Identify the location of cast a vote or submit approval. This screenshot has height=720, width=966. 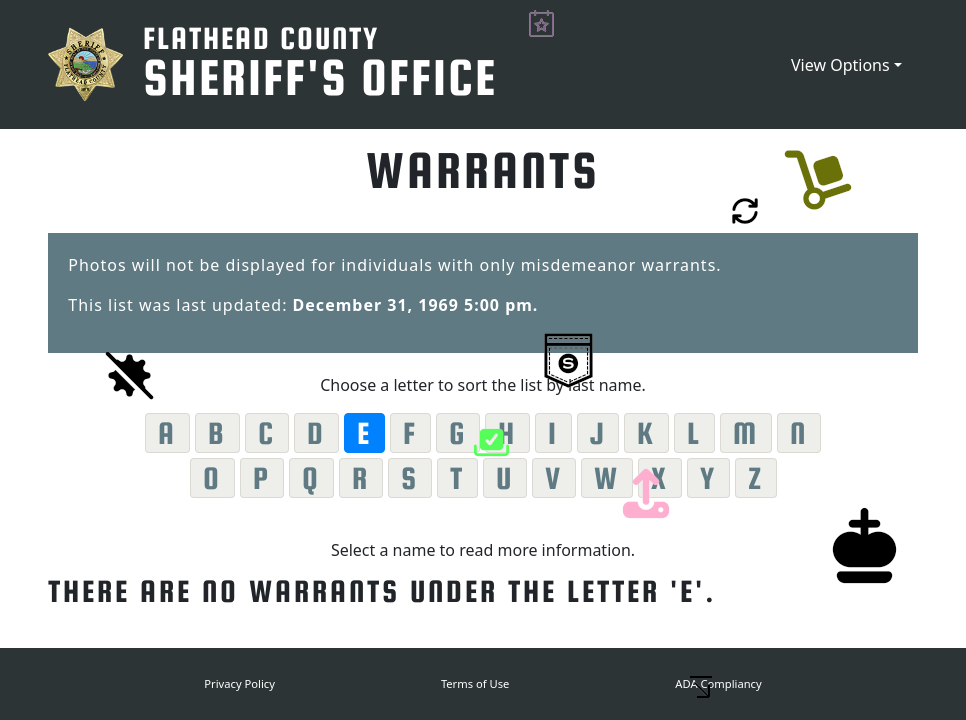
(491, 442).